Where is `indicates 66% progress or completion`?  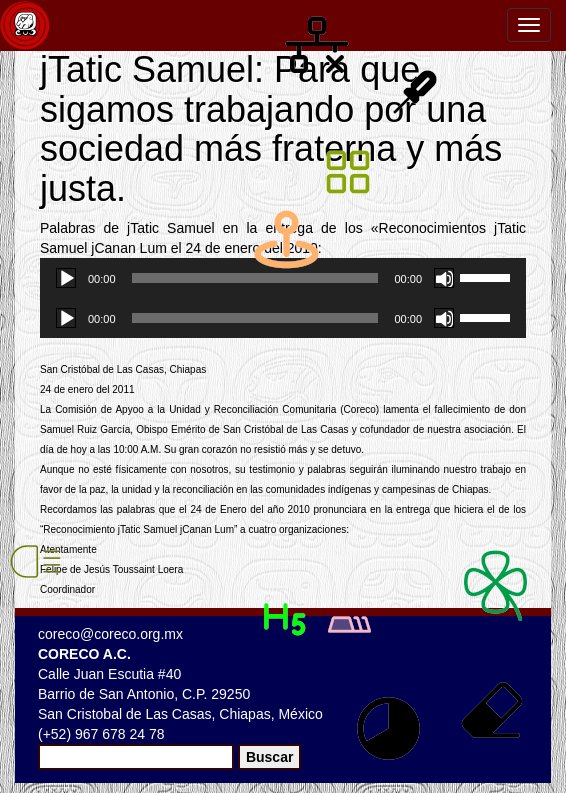
indicates 66% progress or completion is located at coordinates (388, 728).